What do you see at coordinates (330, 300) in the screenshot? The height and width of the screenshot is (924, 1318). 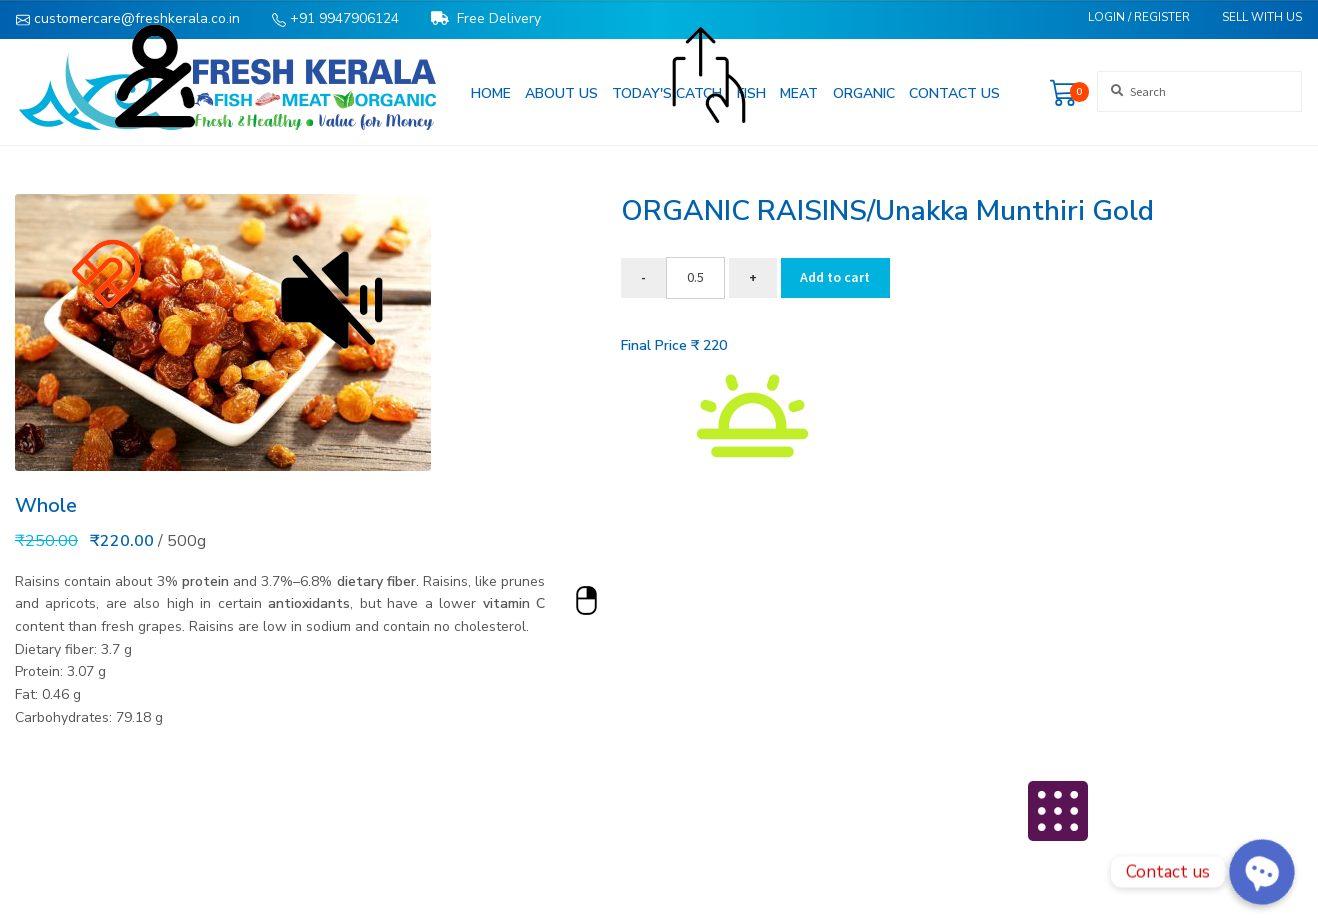 I see `mute audio or sound` at bounding box center [330, 300].